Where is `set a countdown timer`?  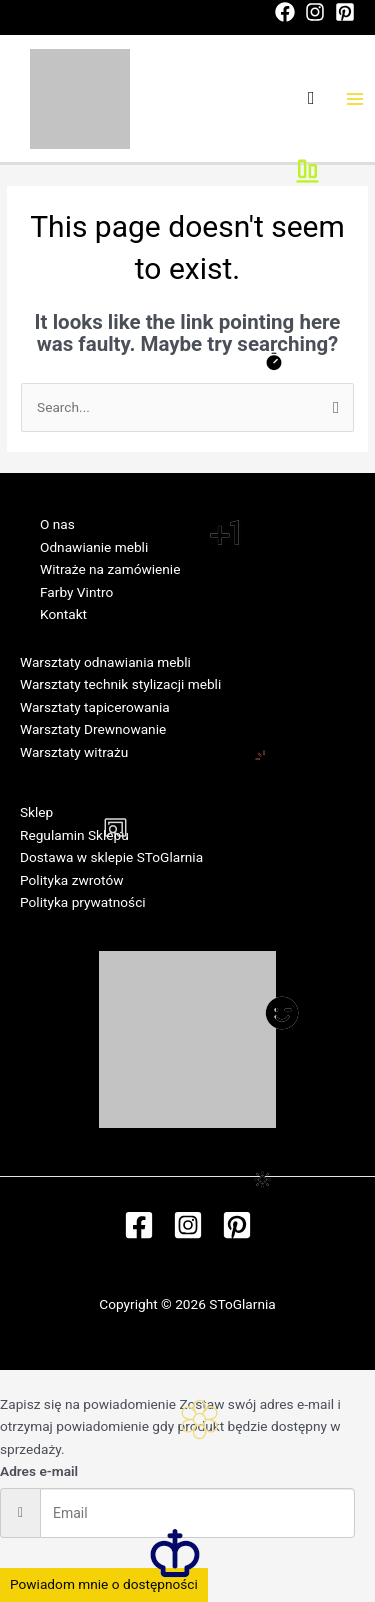
set a countdown timer is located at coordinates (274, 362).